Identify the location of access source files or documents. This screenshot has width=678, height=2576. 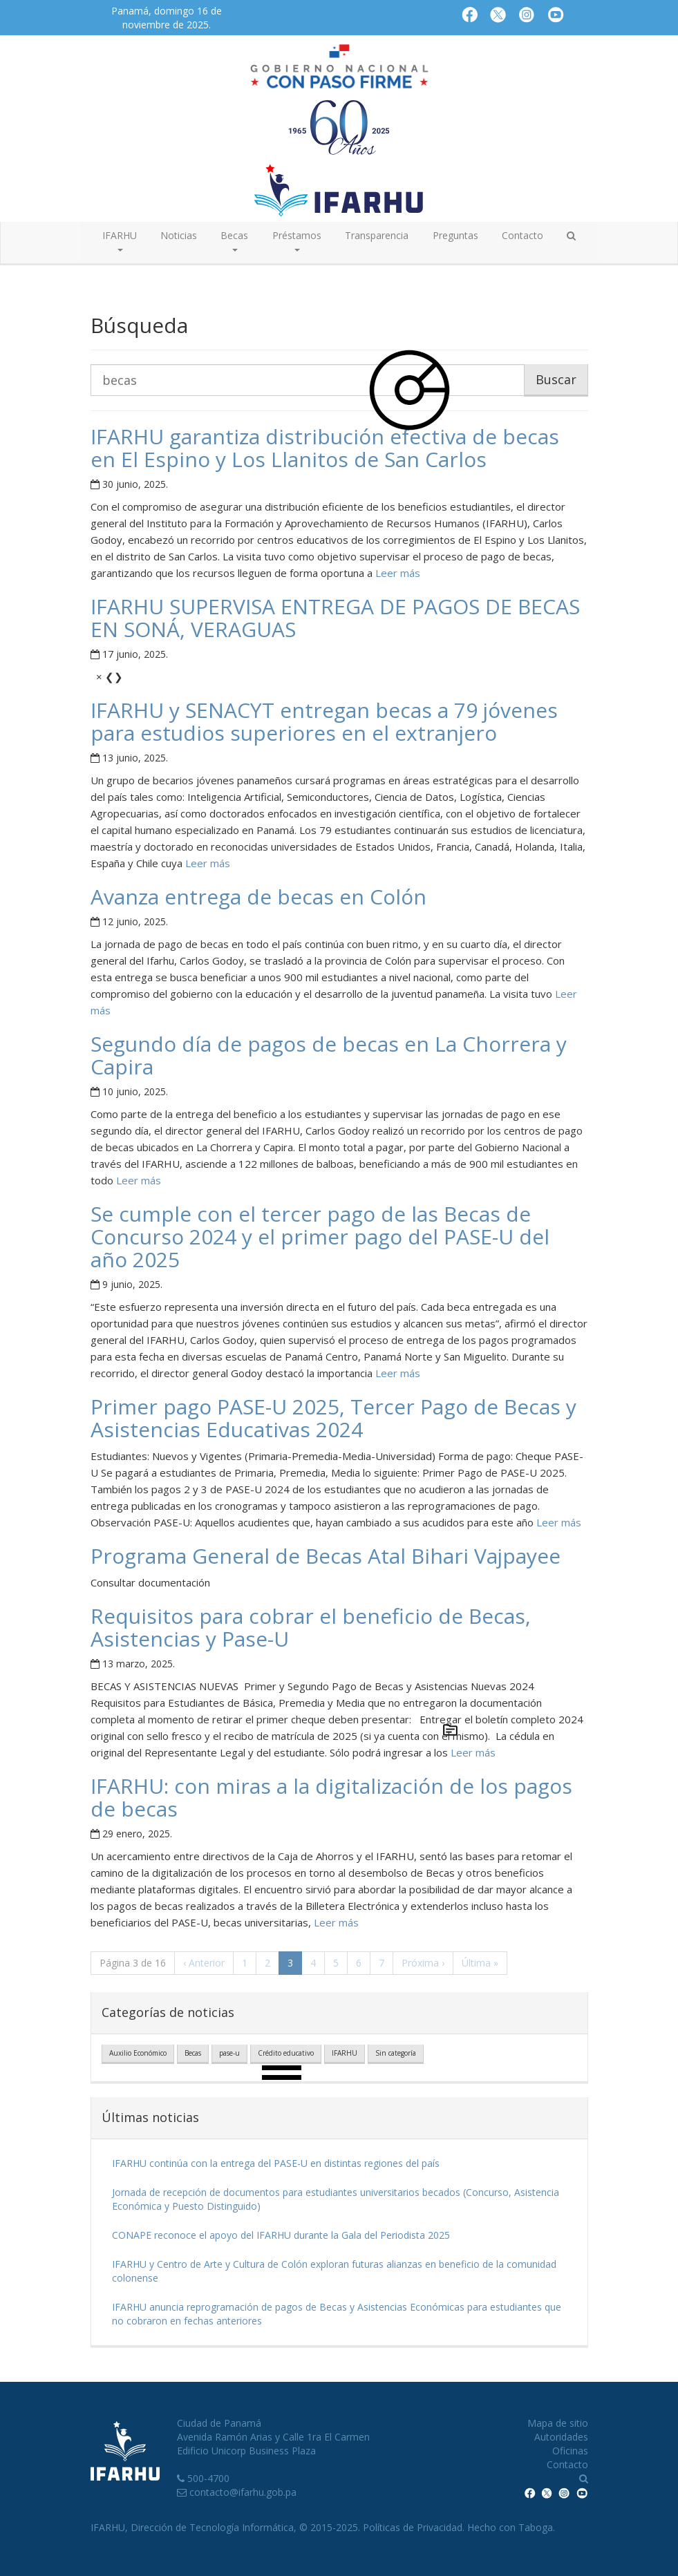
(450, 1730).